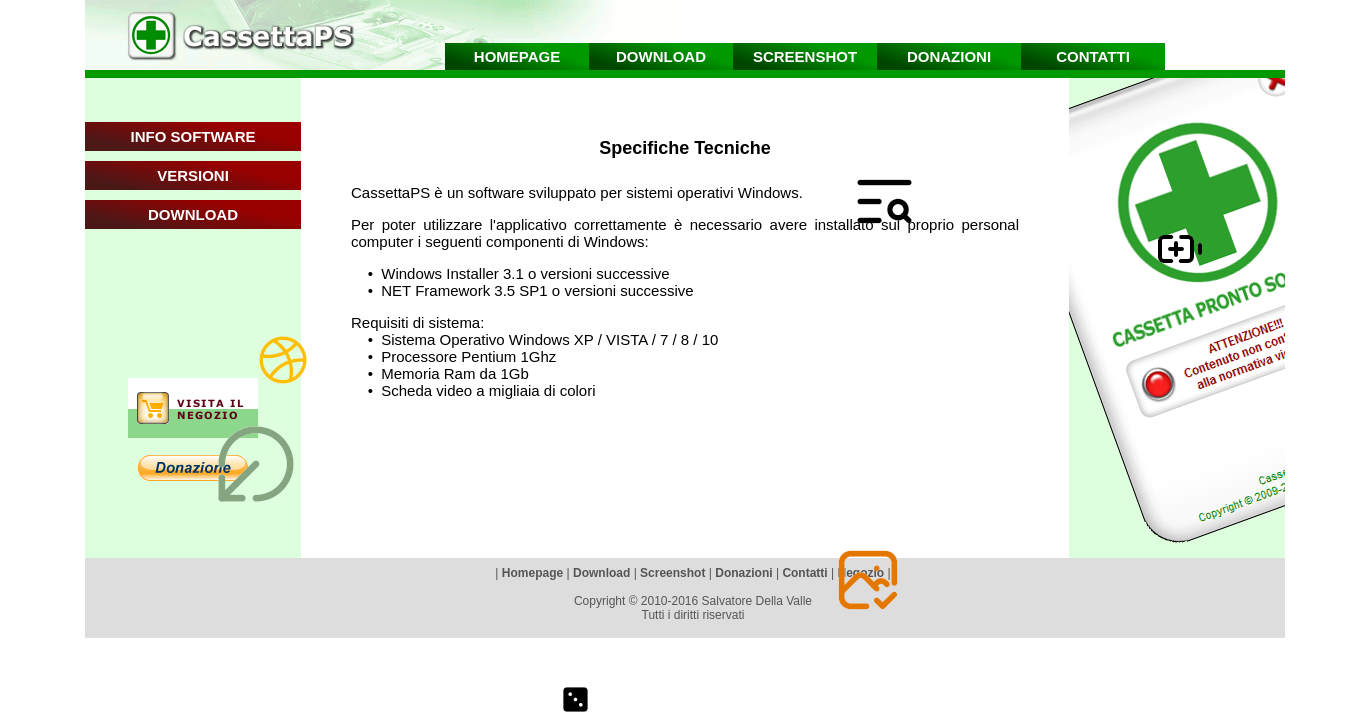  What do you see at coordinates (1180, 249) in the screenshot?
I see `add or extend battery life` at bounding box center [1180, 249].